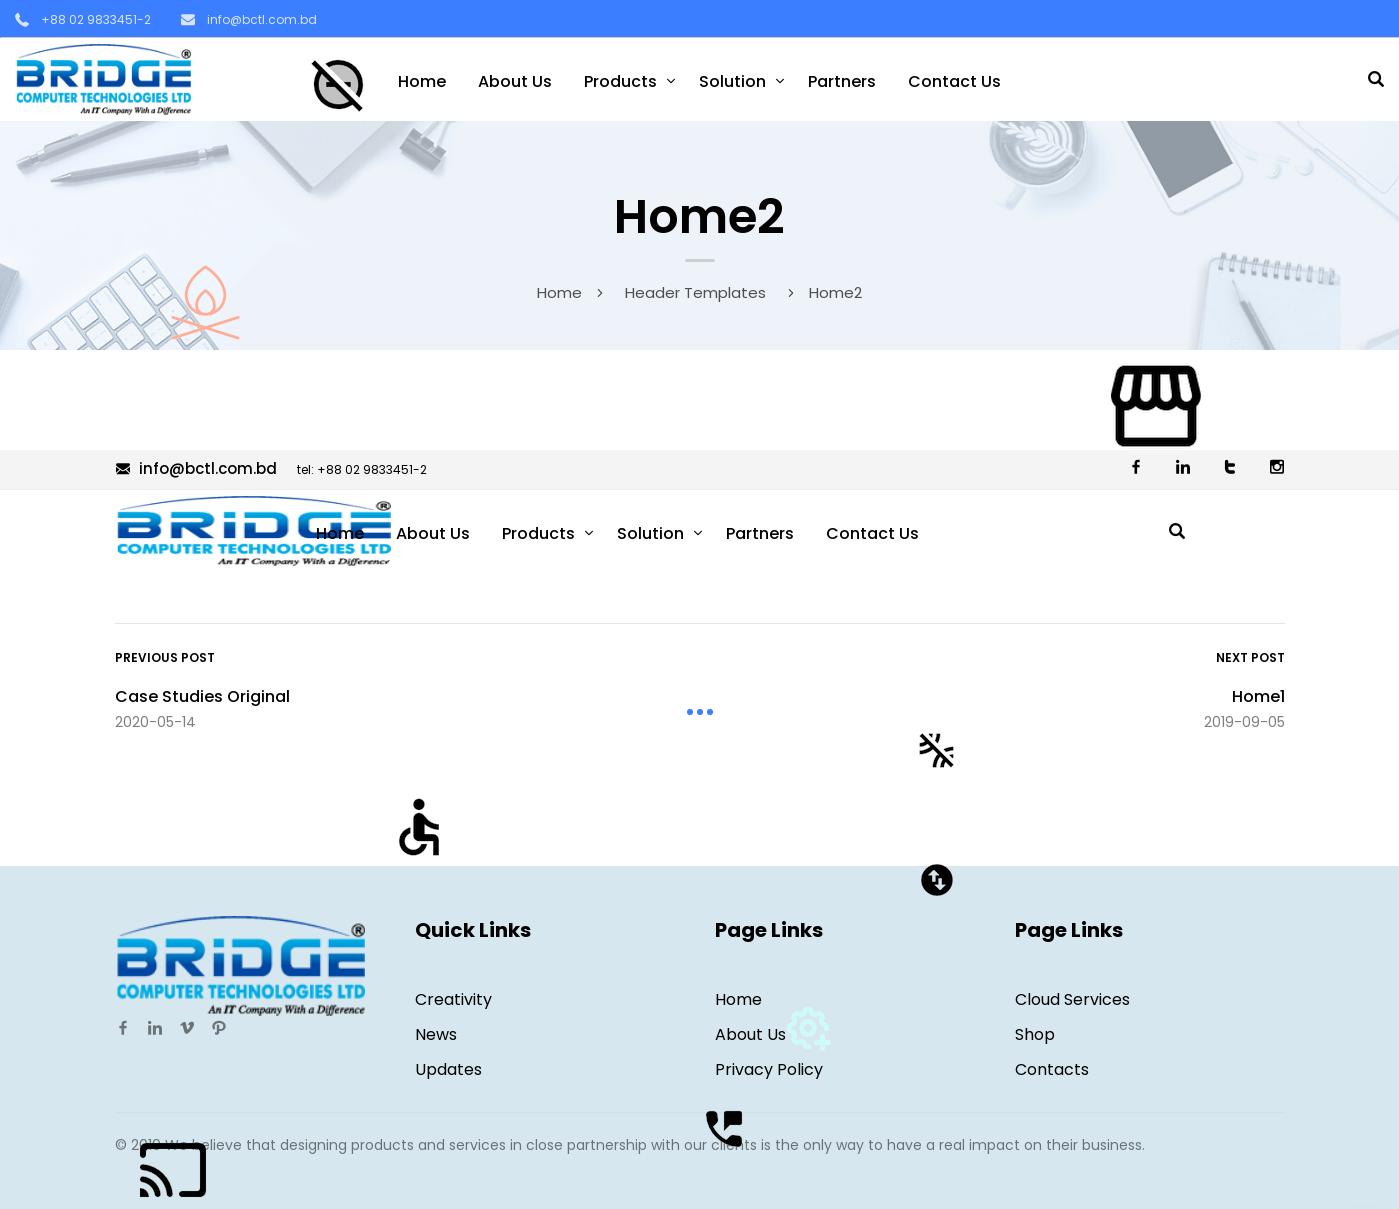 The image size is (1399, 1209). What do you see at coordinates (338, 84) in the screenshot?
I see `disable do not disturb mode` at bounding box center [338, 84].